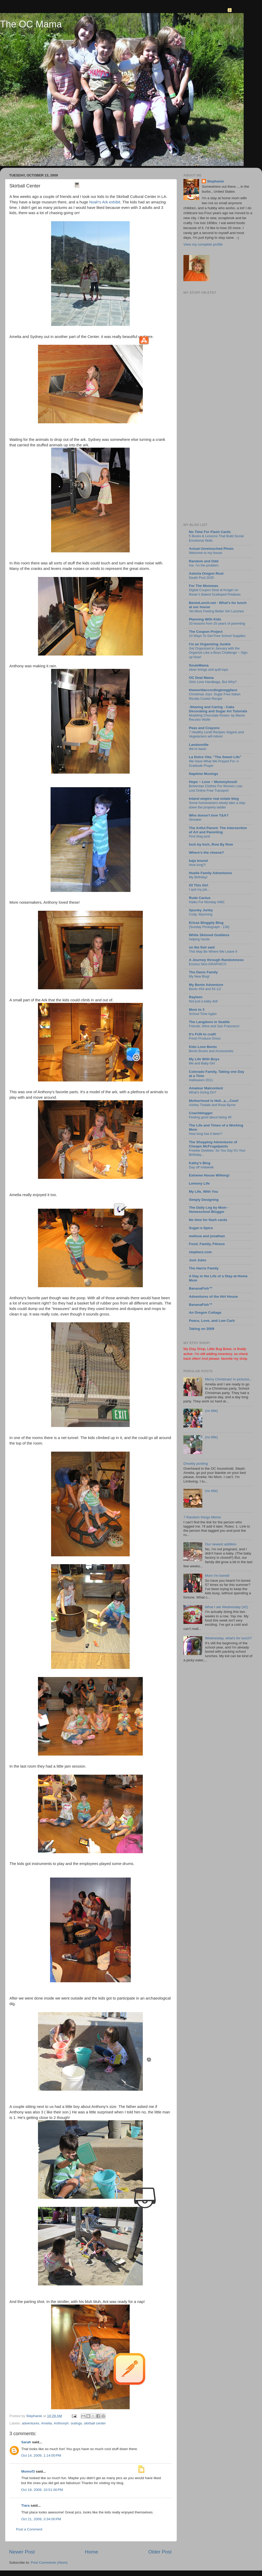  I want to click on open the software center to browse and install applications, so click(144, 340).